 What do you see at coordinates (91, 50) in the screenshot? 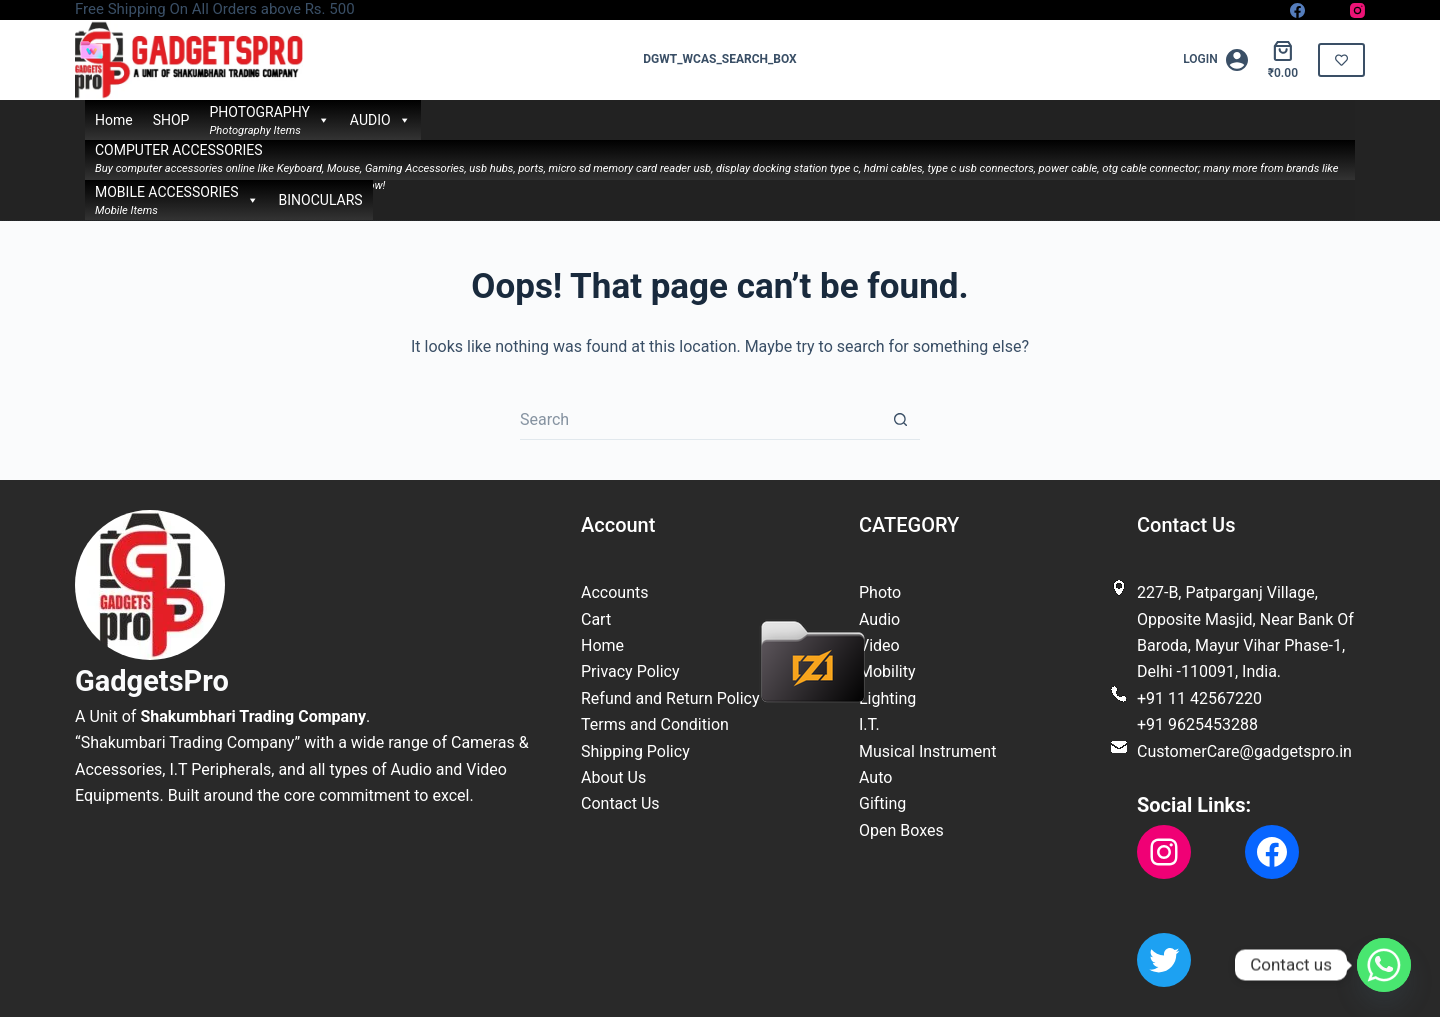
I see `open wondershare creative center folder` at bounding box center [91, 50].